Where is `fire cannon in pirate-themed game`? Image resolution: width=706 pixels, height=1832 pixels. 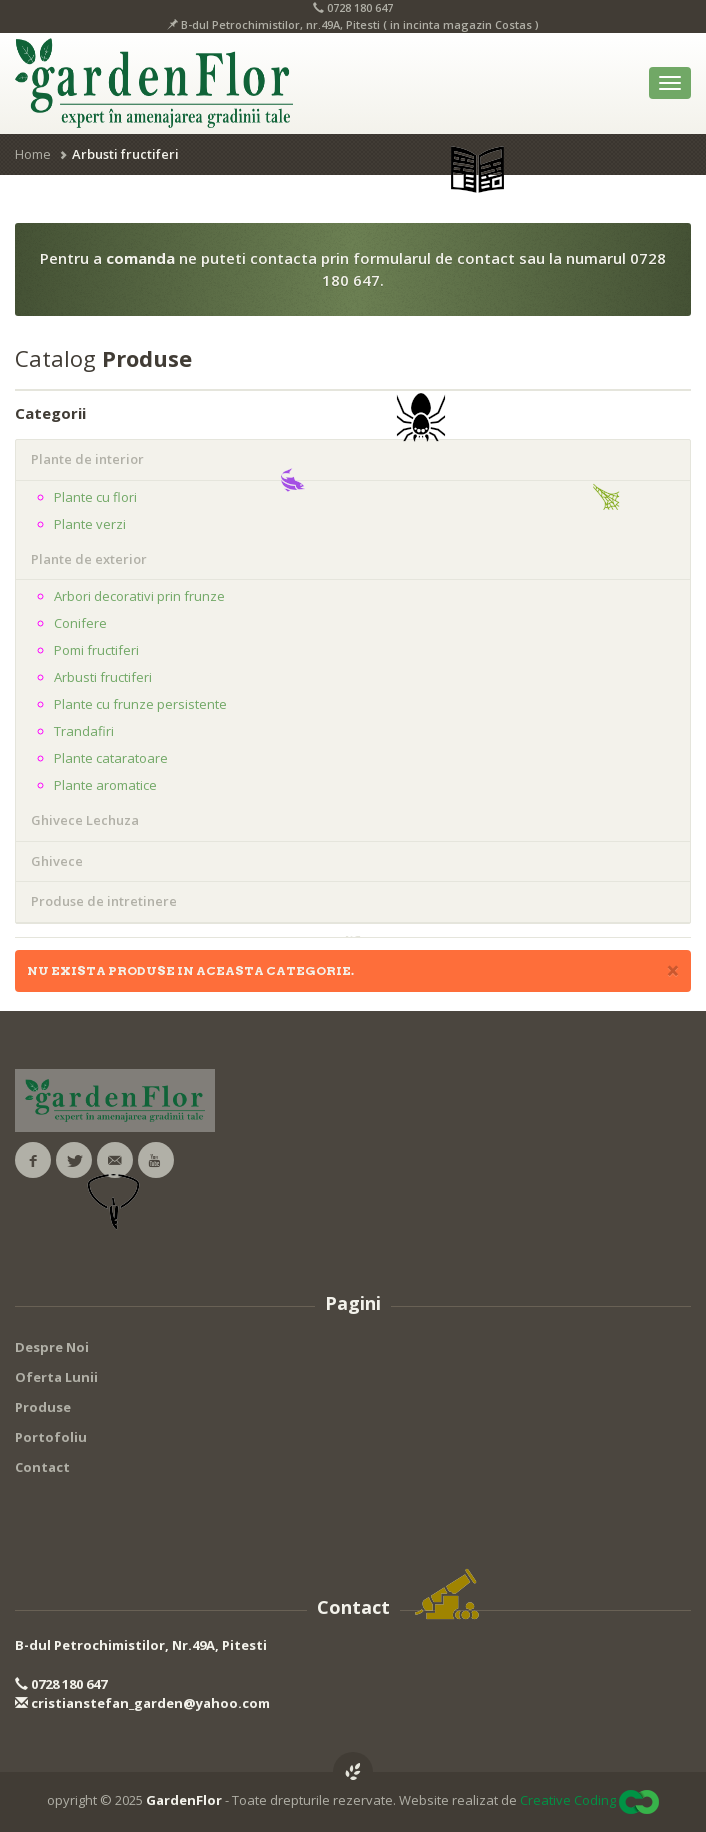 fire cannon in pirate-themed game is located at coordinates (447, 1594).